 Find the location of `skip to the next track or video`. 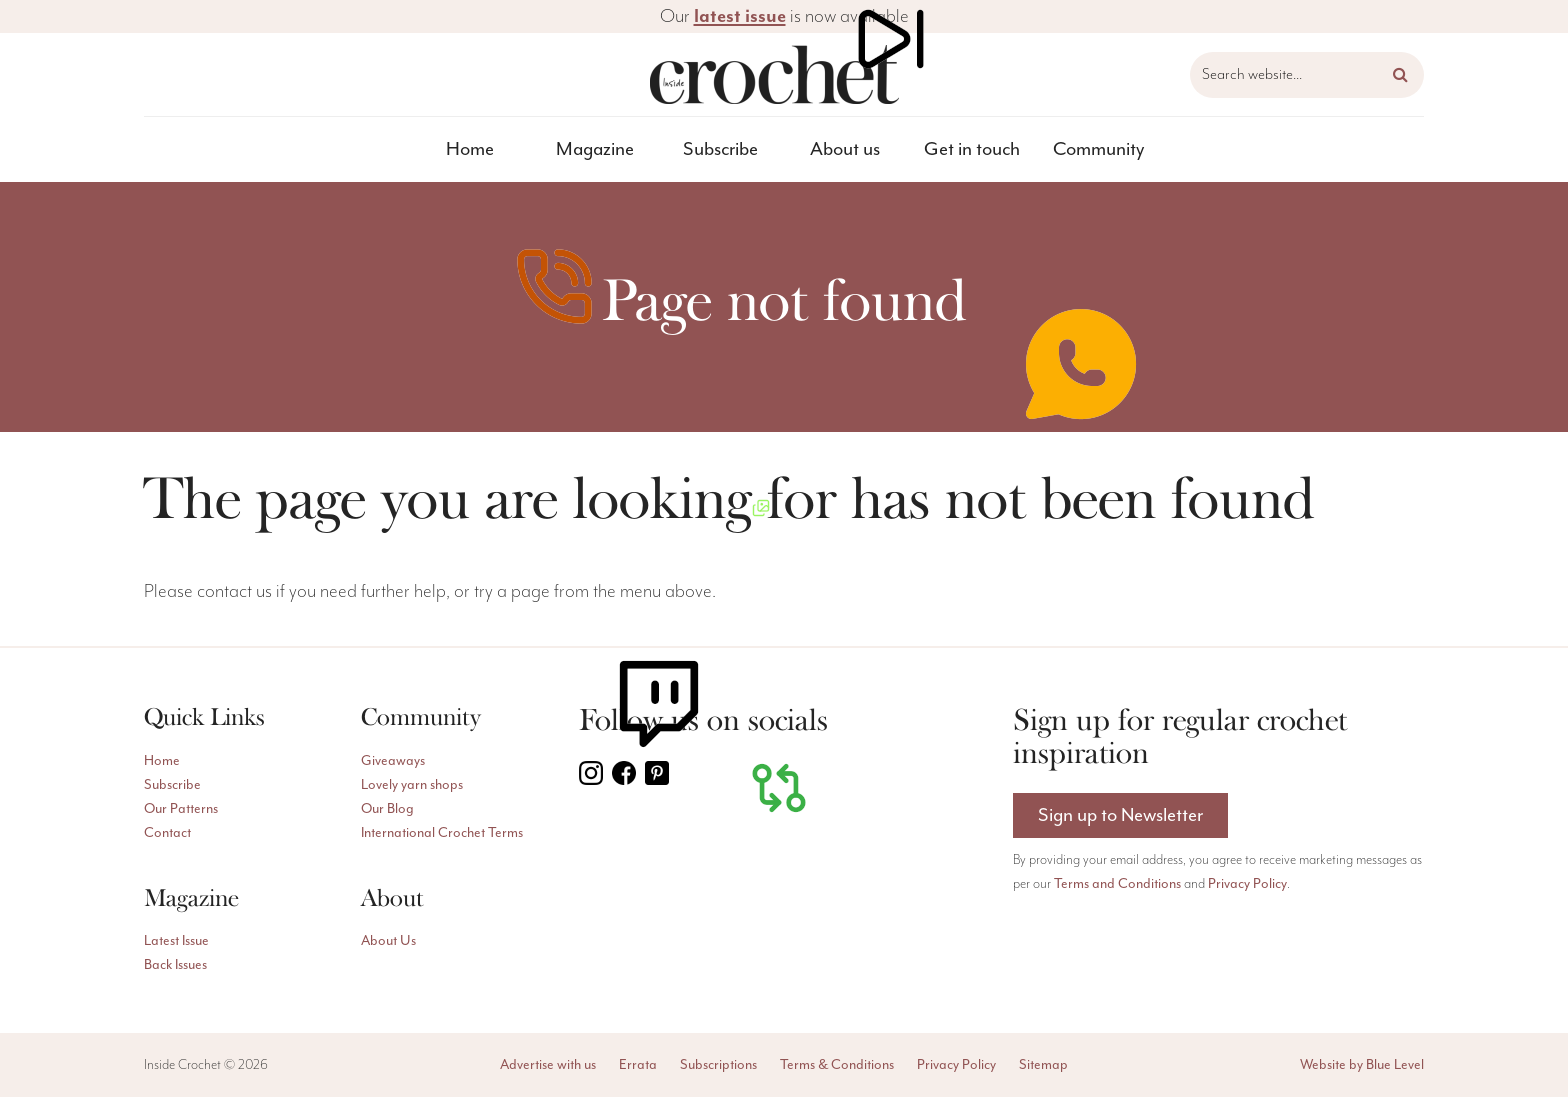

skip to the next track or video is located at coordinates (891, 39).